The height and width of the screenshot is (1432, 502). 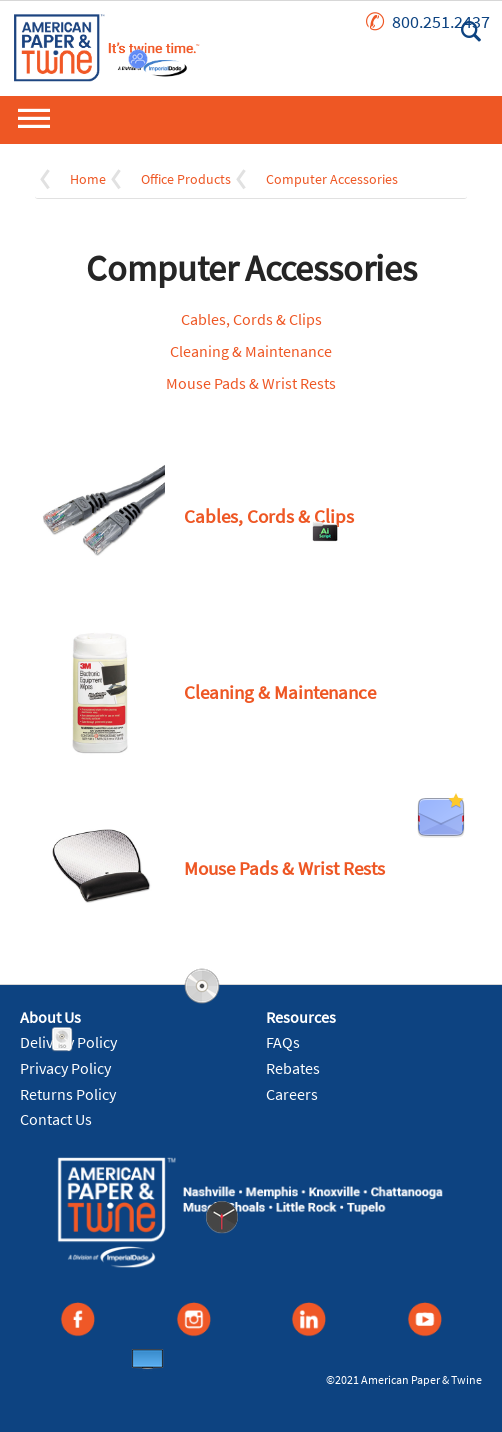 What do you see at coordinates (222, 1217) in the screenshot?
I see `indicates a time-sensitive or urgent item` at bounding box center [222, 1217].